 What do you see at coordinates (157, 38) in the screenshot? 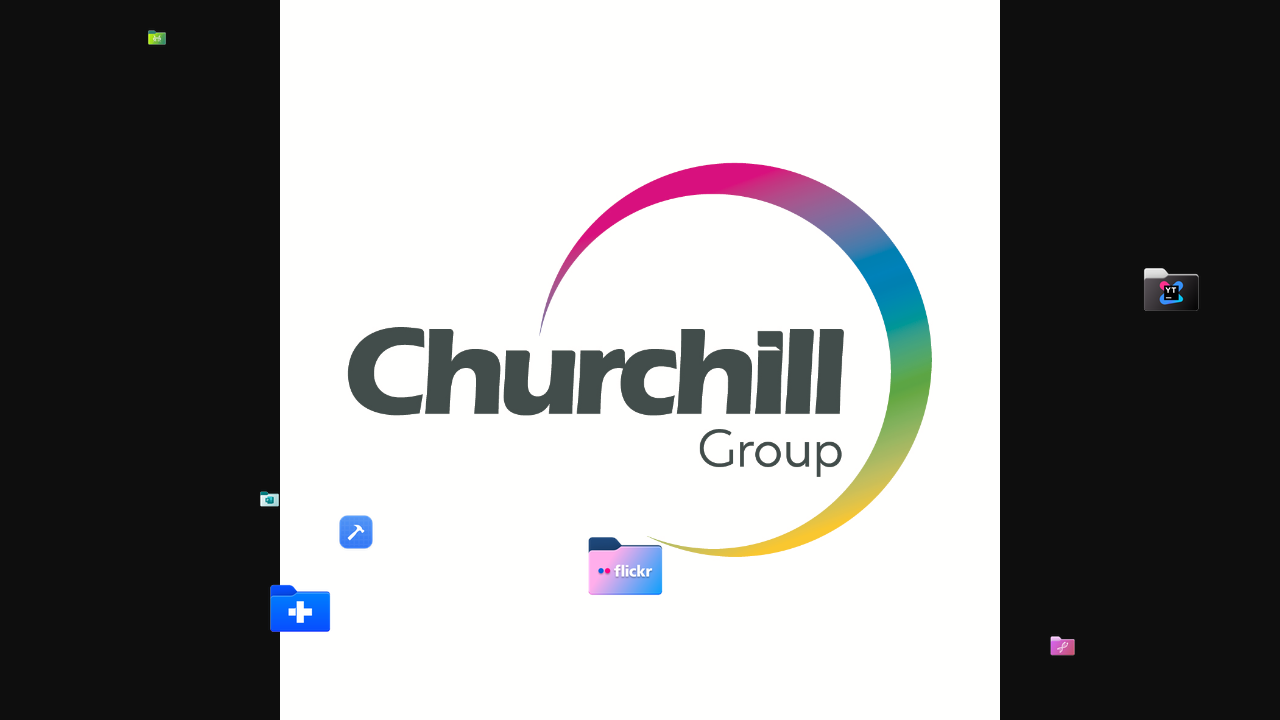
I see `open game jolt downloads folder` at bounding box center [157, 38].